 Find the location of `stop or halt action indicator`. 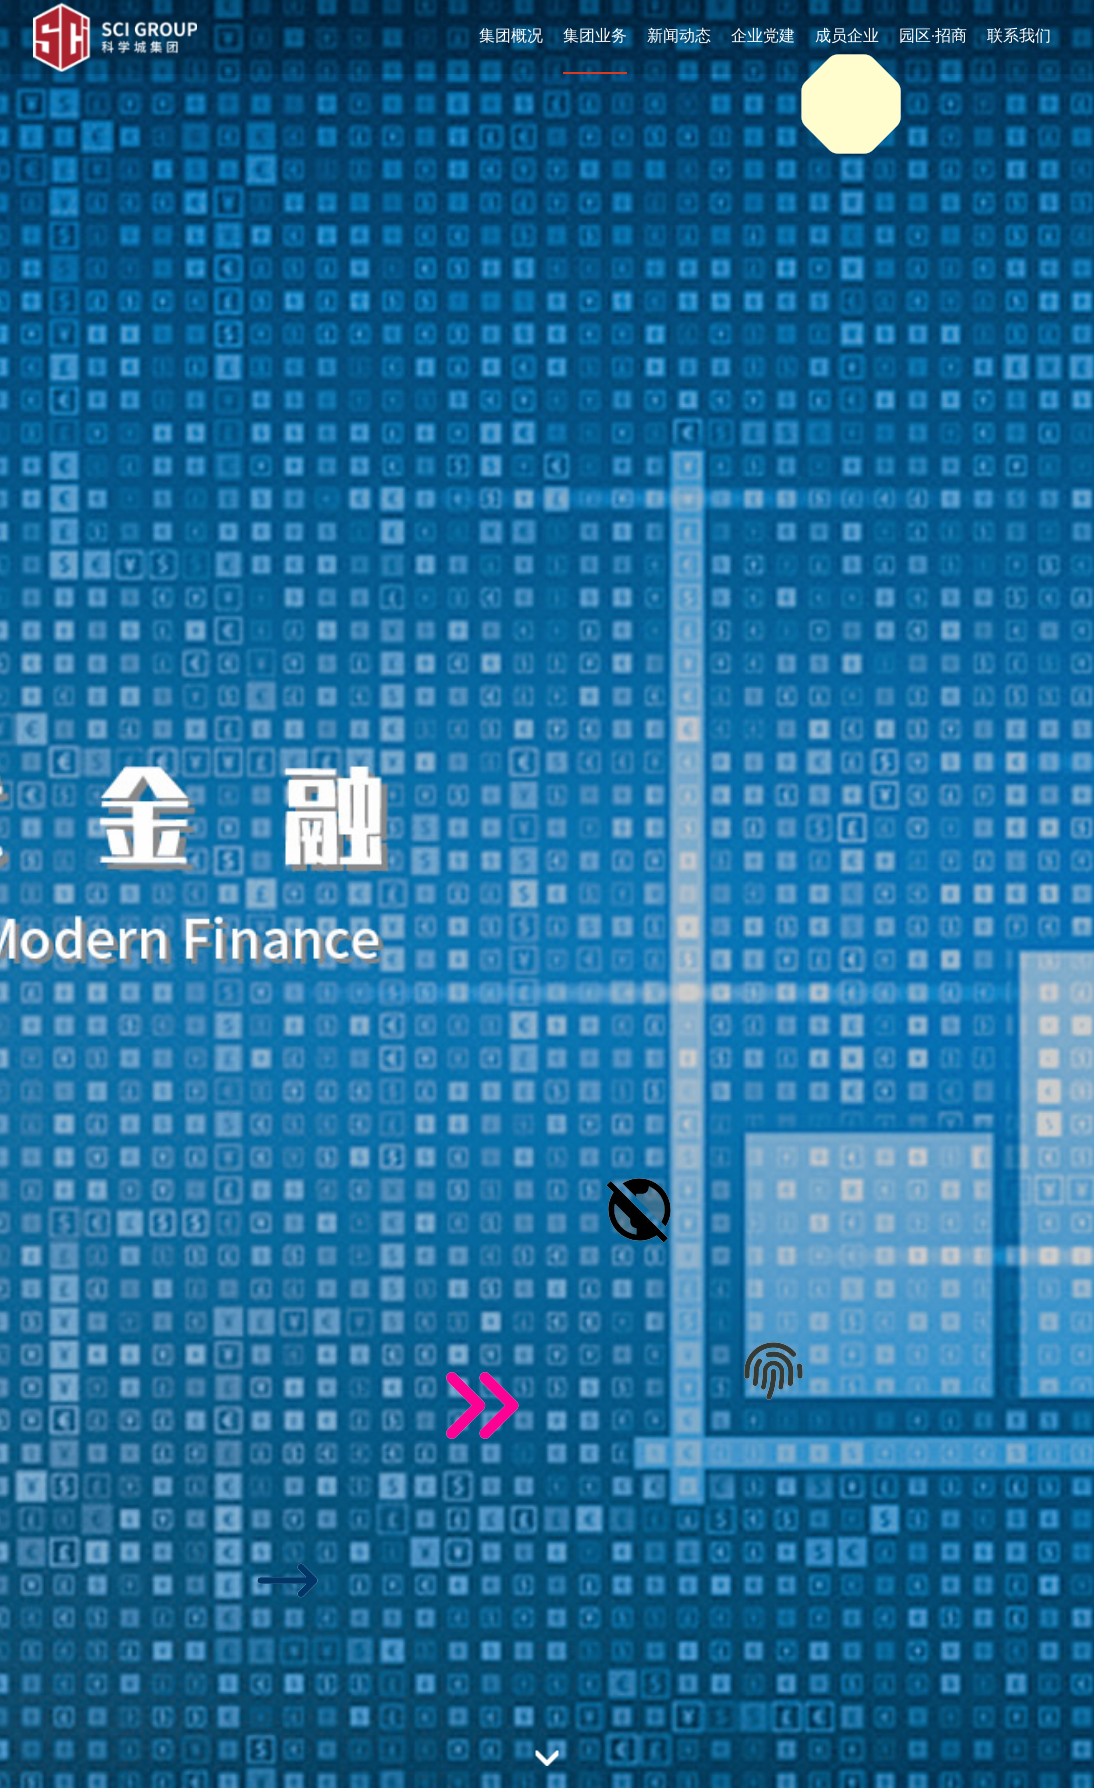

stop or halt action indicator is located at coordinates (851, 104).